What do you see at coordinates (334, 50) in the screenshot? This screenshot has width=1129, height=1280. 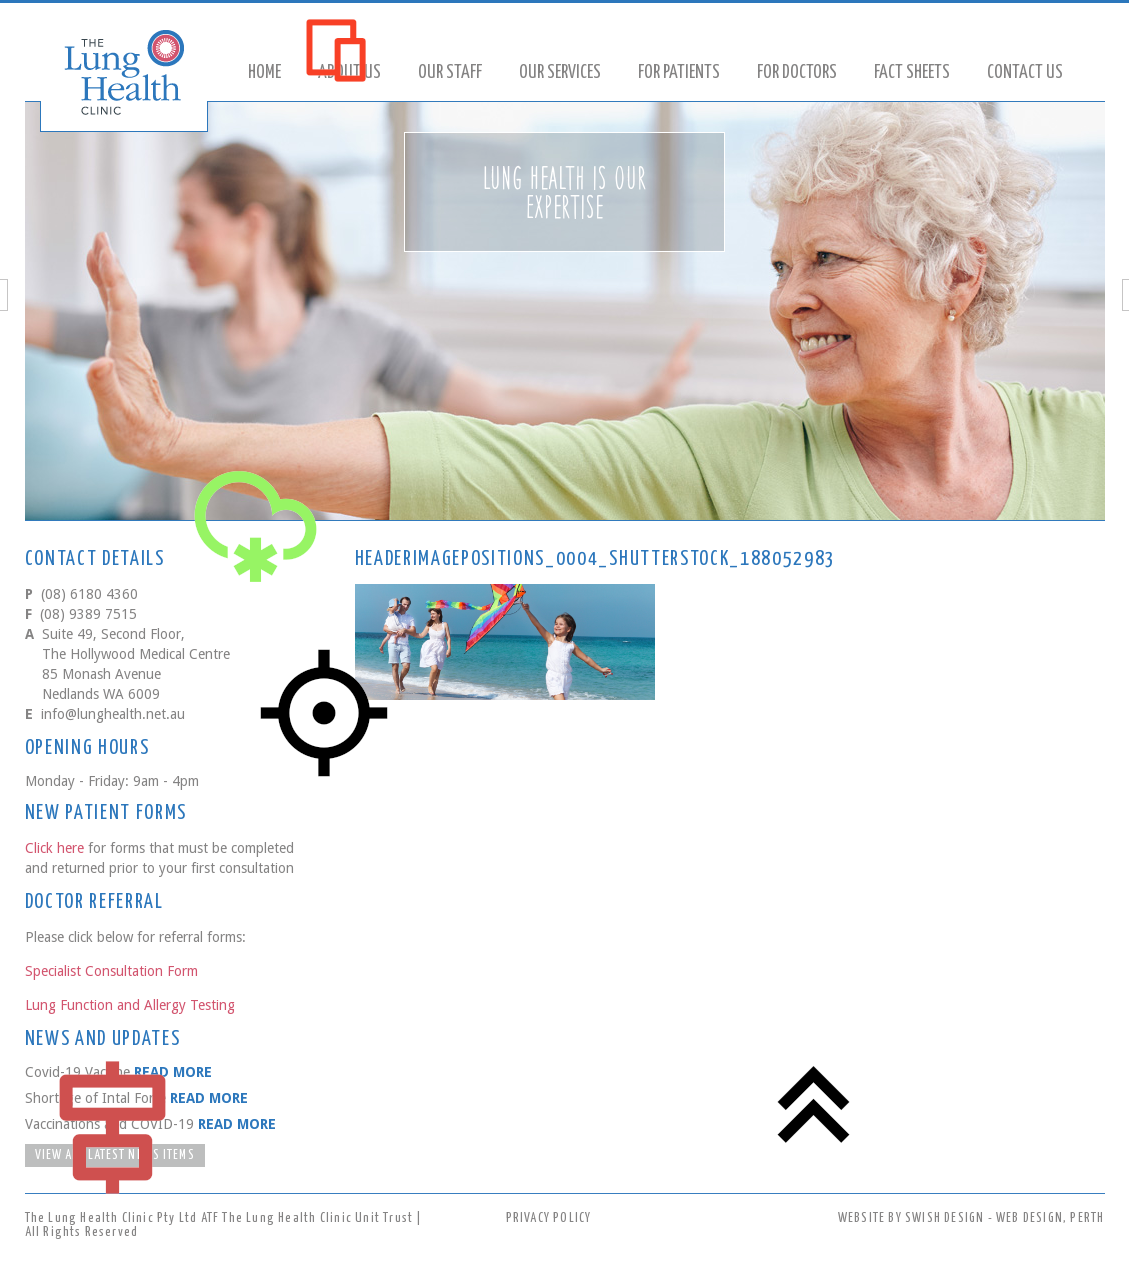 I see `view connected devices` at bounding box center [334, 50].